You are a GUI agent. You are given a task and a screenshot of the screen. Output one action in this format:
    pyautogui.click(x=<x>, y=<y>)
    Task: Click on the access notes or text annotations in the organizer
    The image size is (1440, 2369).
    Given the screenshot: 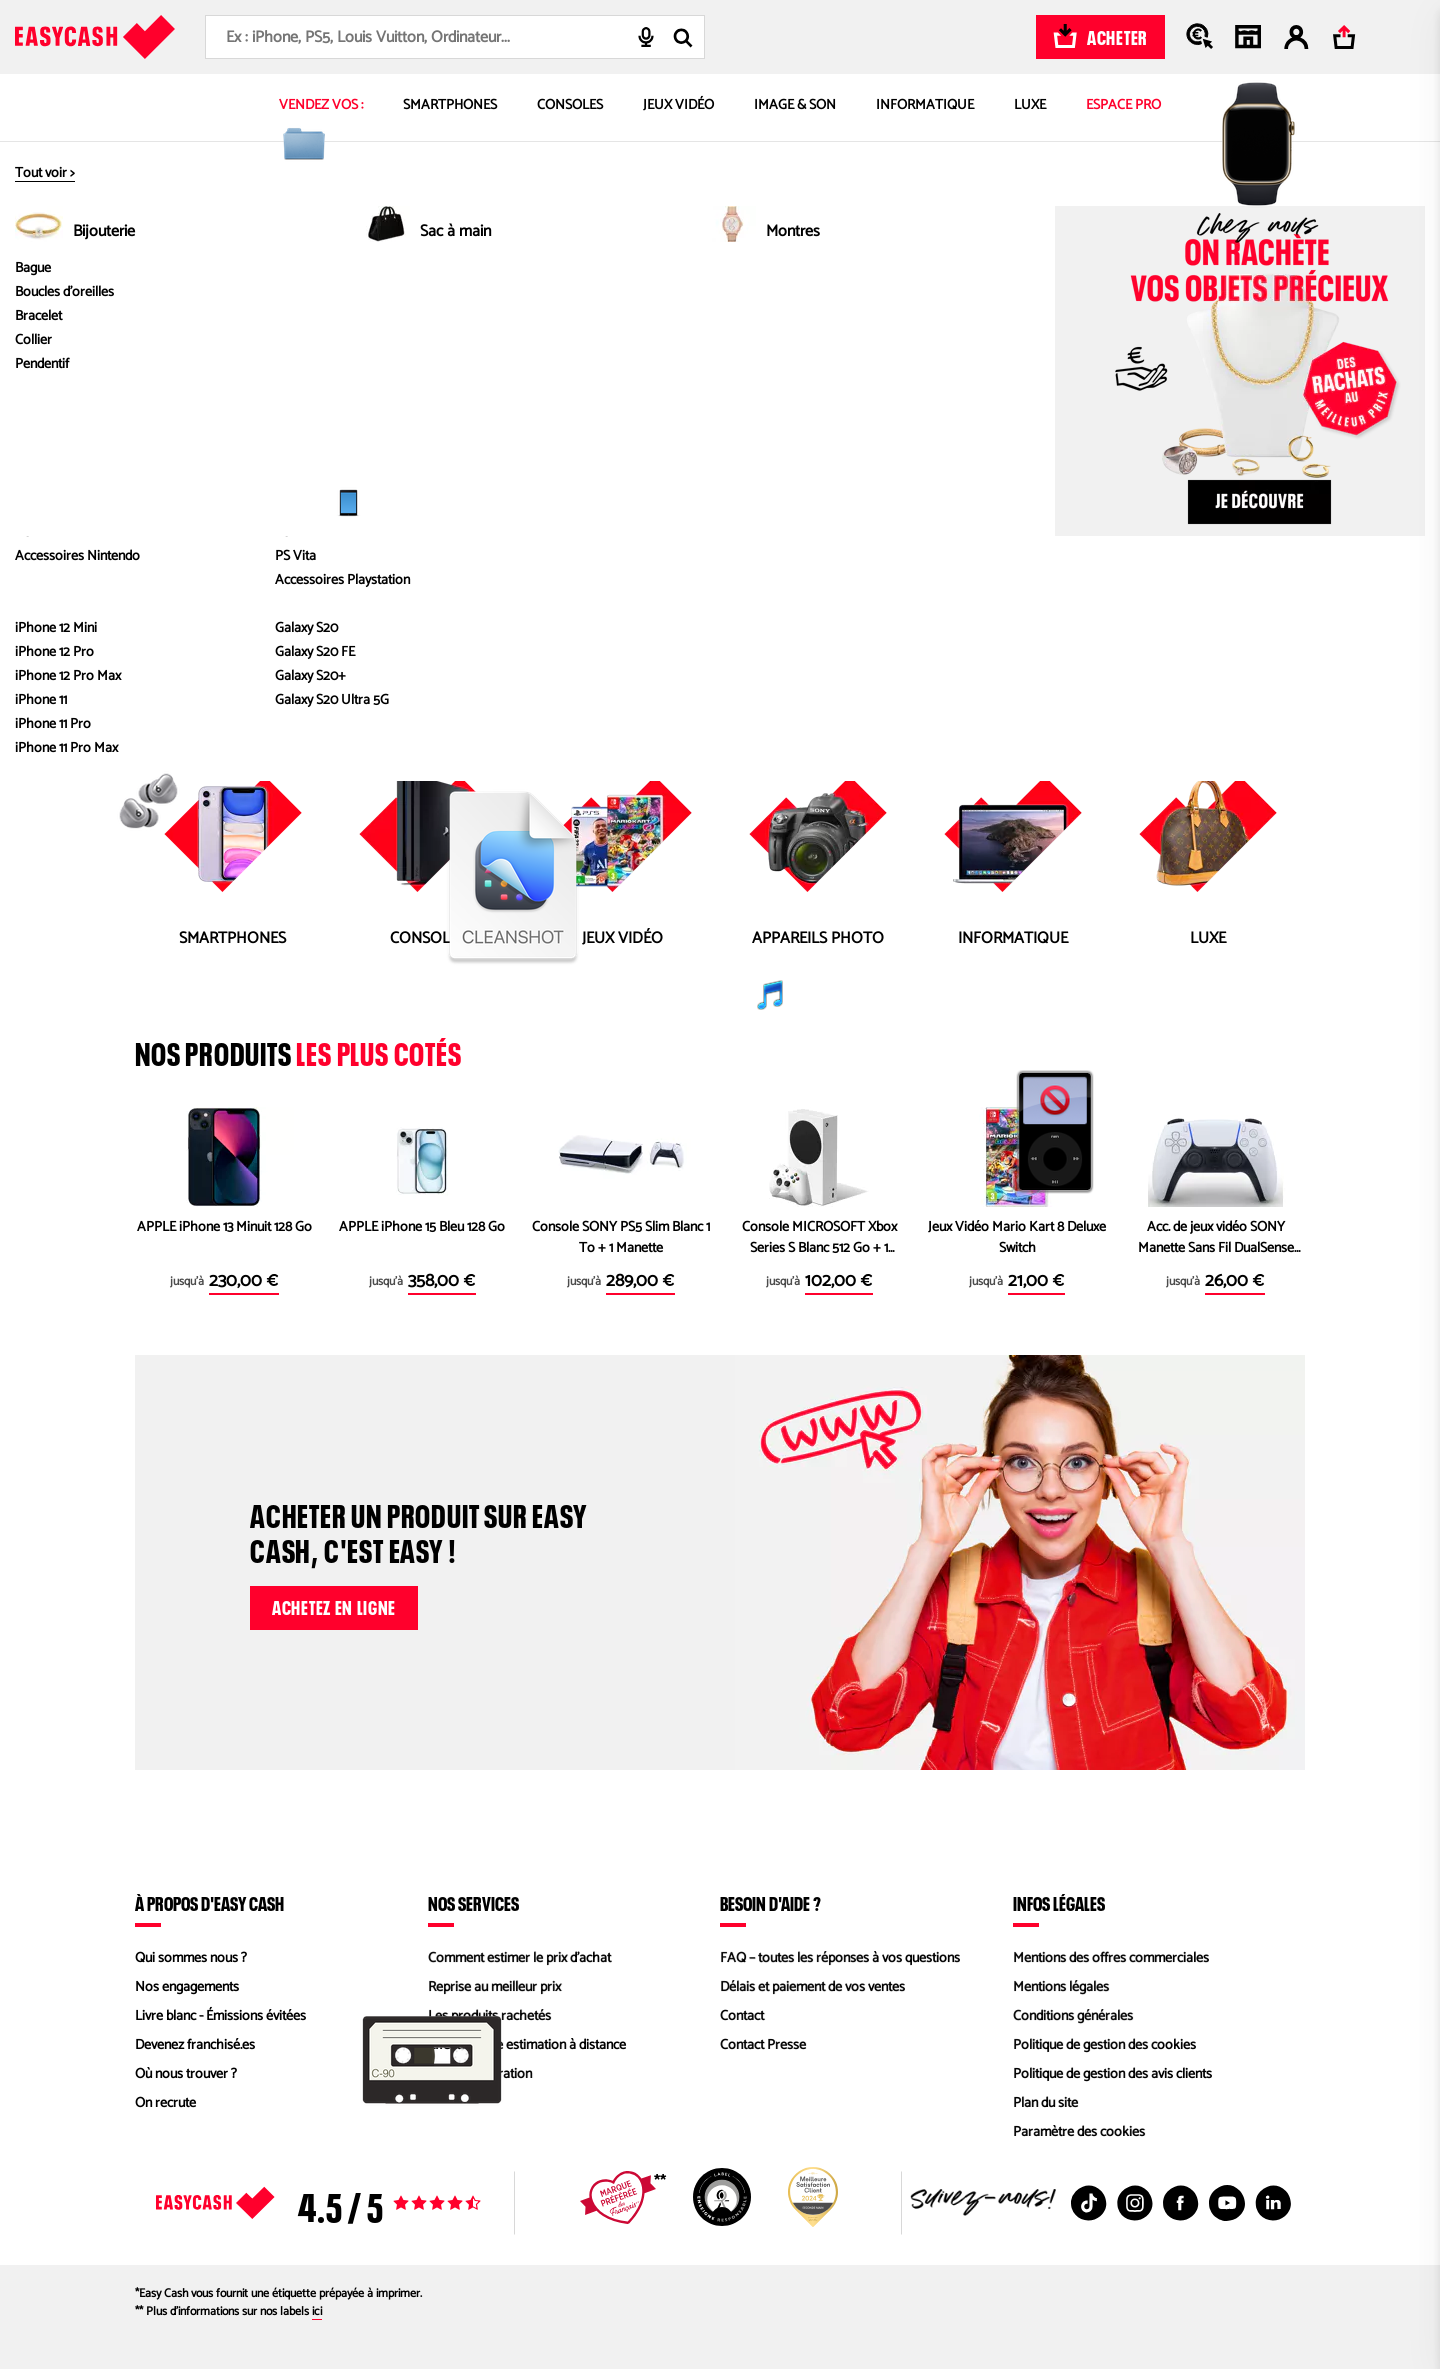 What is the action you would take?
    pyautogui.click(x=304, y=145)
    